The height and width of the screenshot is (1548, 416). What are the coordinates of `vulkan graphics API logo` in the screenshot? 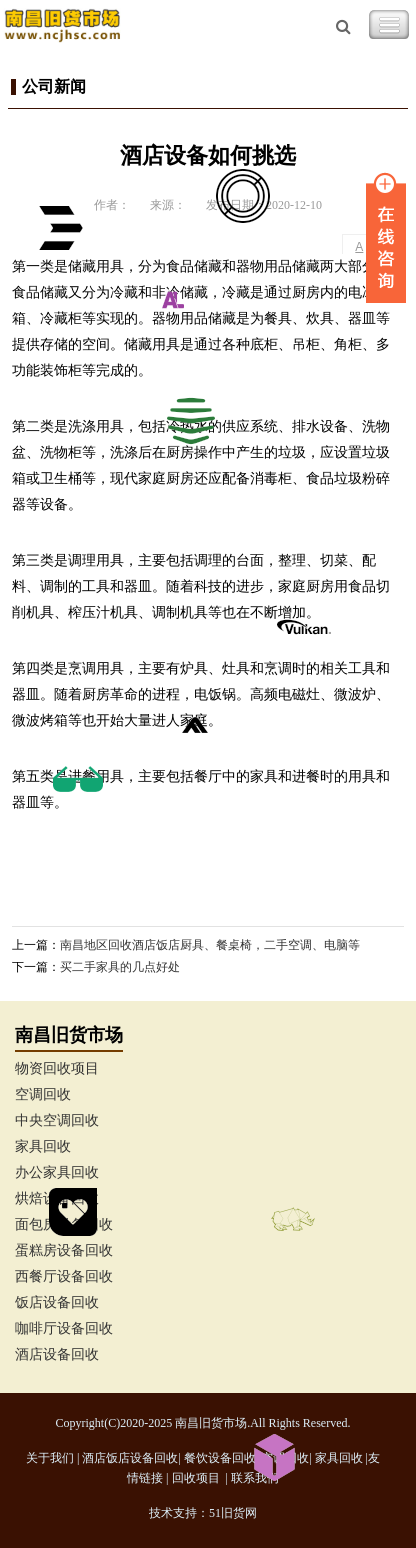 It's located at (304, 627).